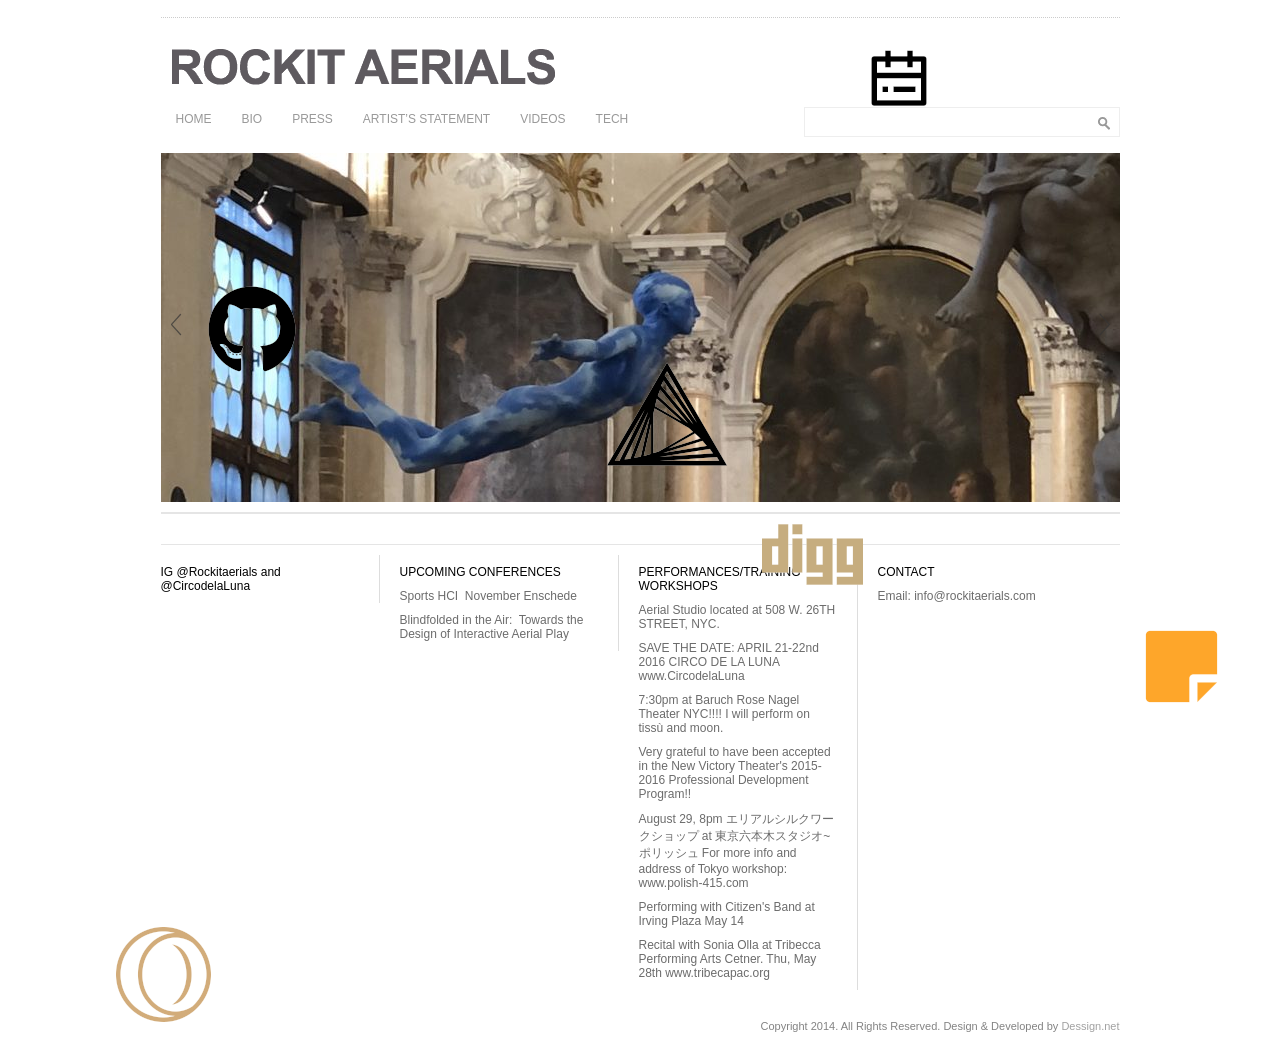 The width and height of the screenshot is (1280, 1042). What do you see at coordinates (667, 414) in the screenshot?
I see `open KNIME analytics platform` at bounding box center [667, 414].